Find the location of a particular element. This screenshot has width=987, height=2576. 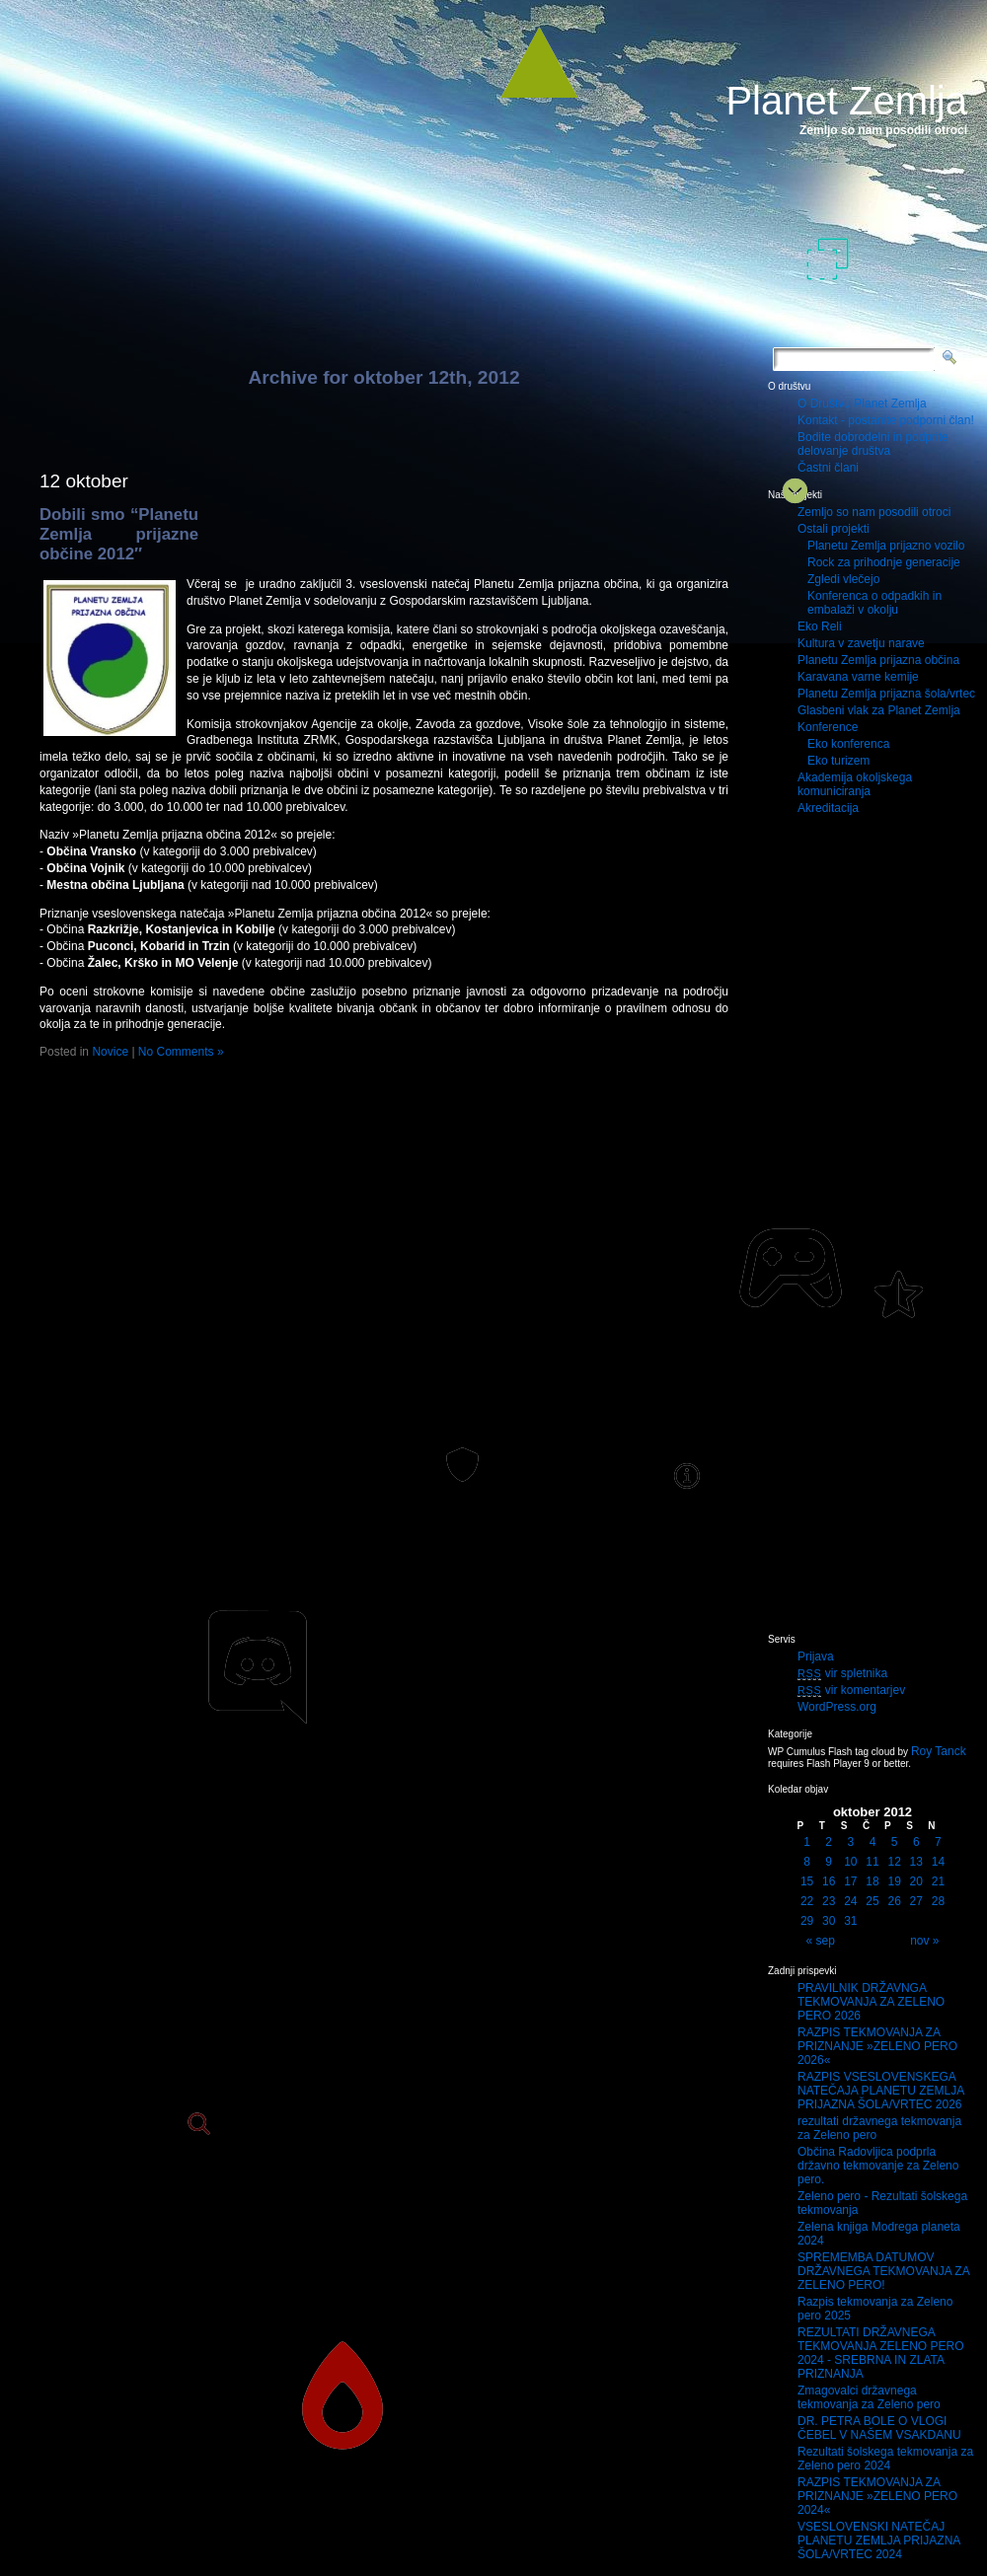

indicates a warning or alert status is located at coordinates (539, 63).